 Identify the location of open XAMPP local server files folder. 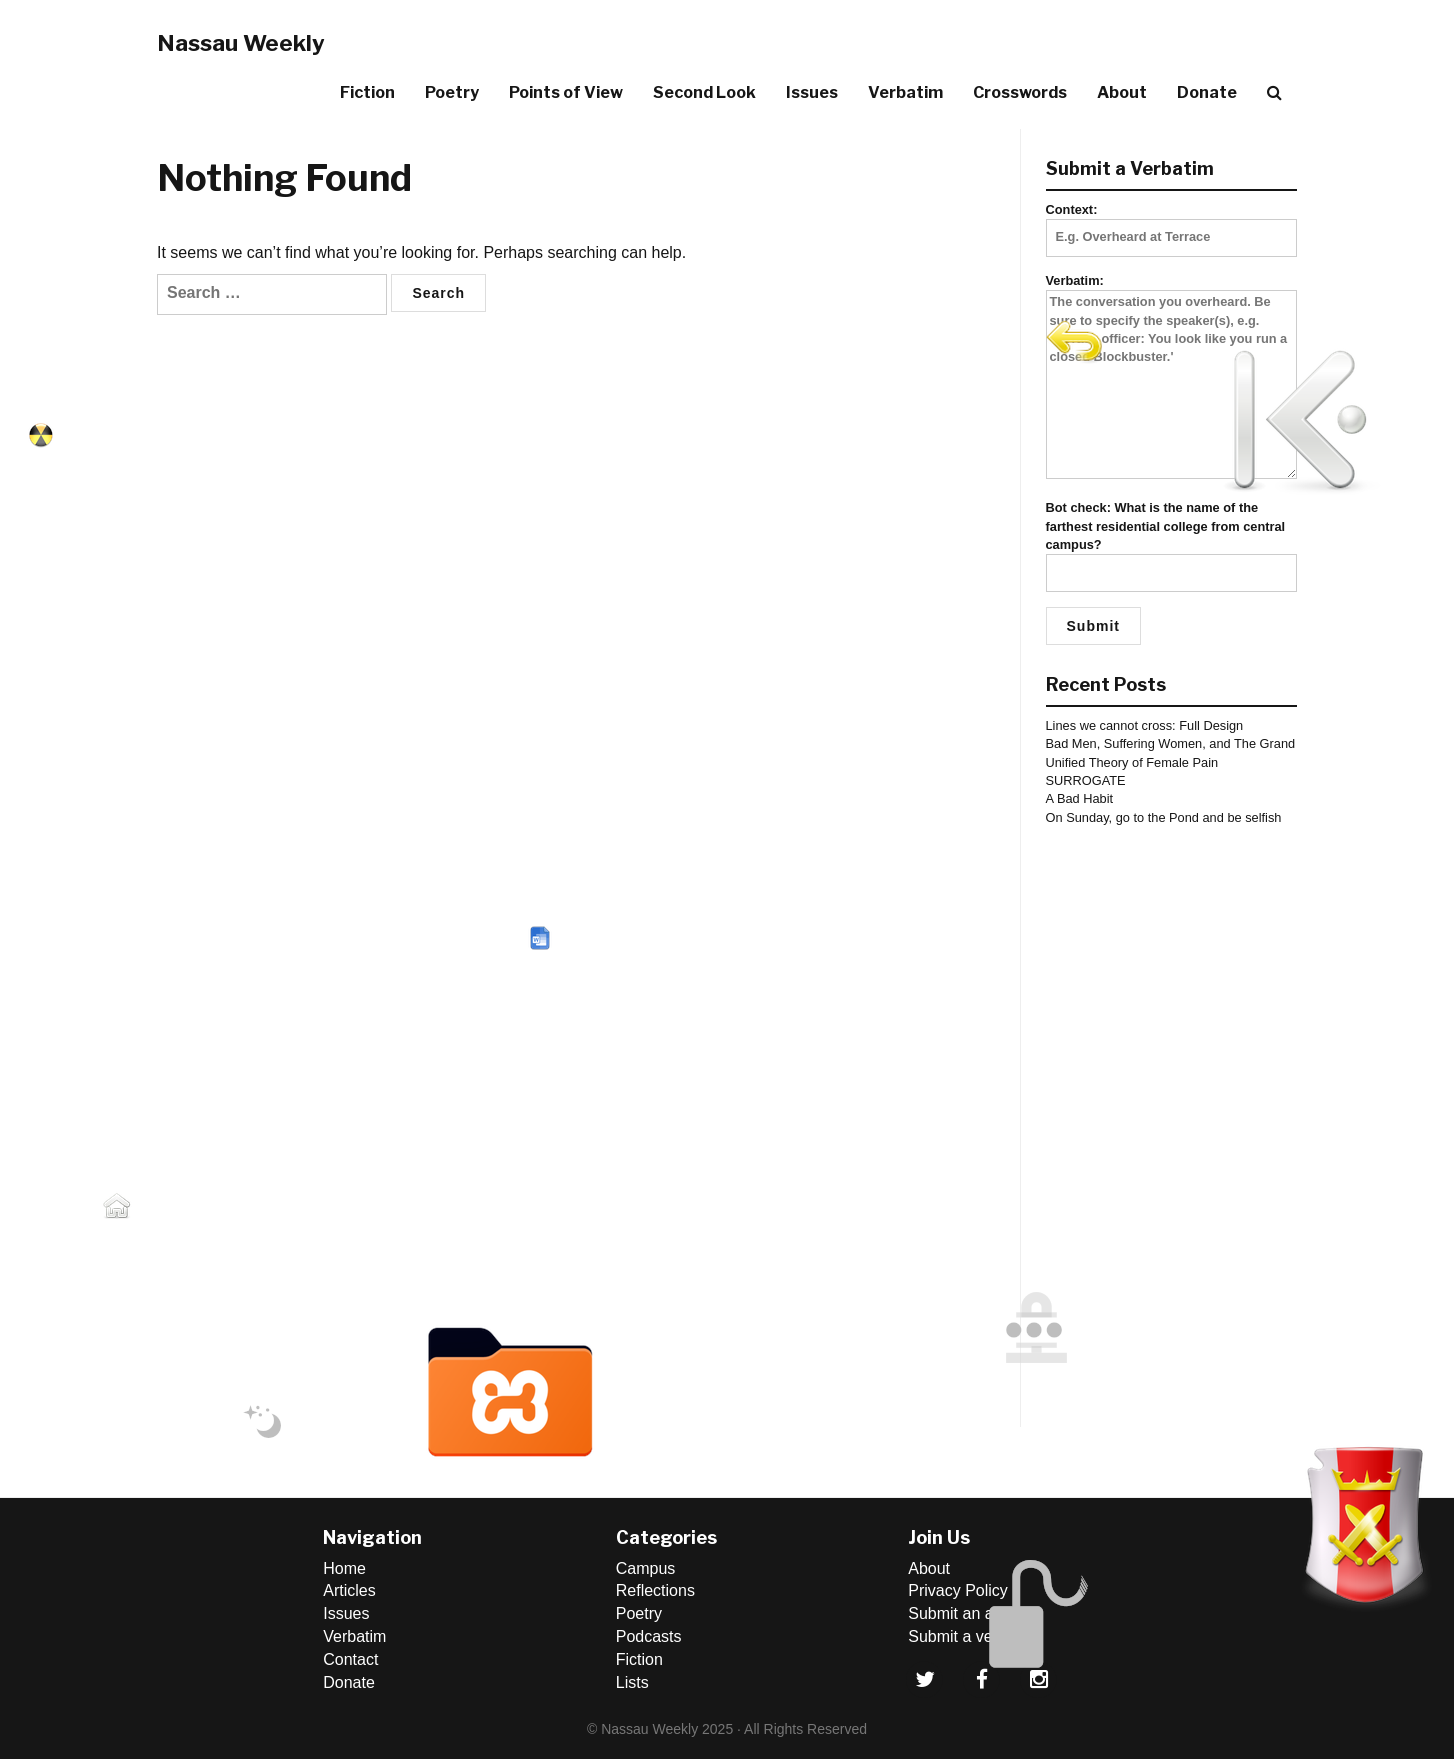
(509, 1396).